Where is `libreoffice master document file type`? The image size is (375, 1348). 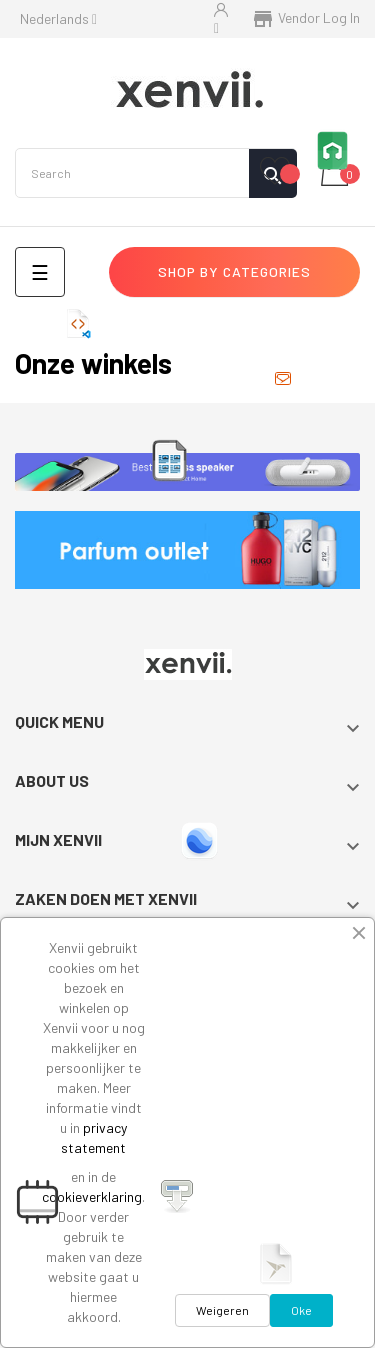
libreoffice master document file type is located at coordinates (169, 460).